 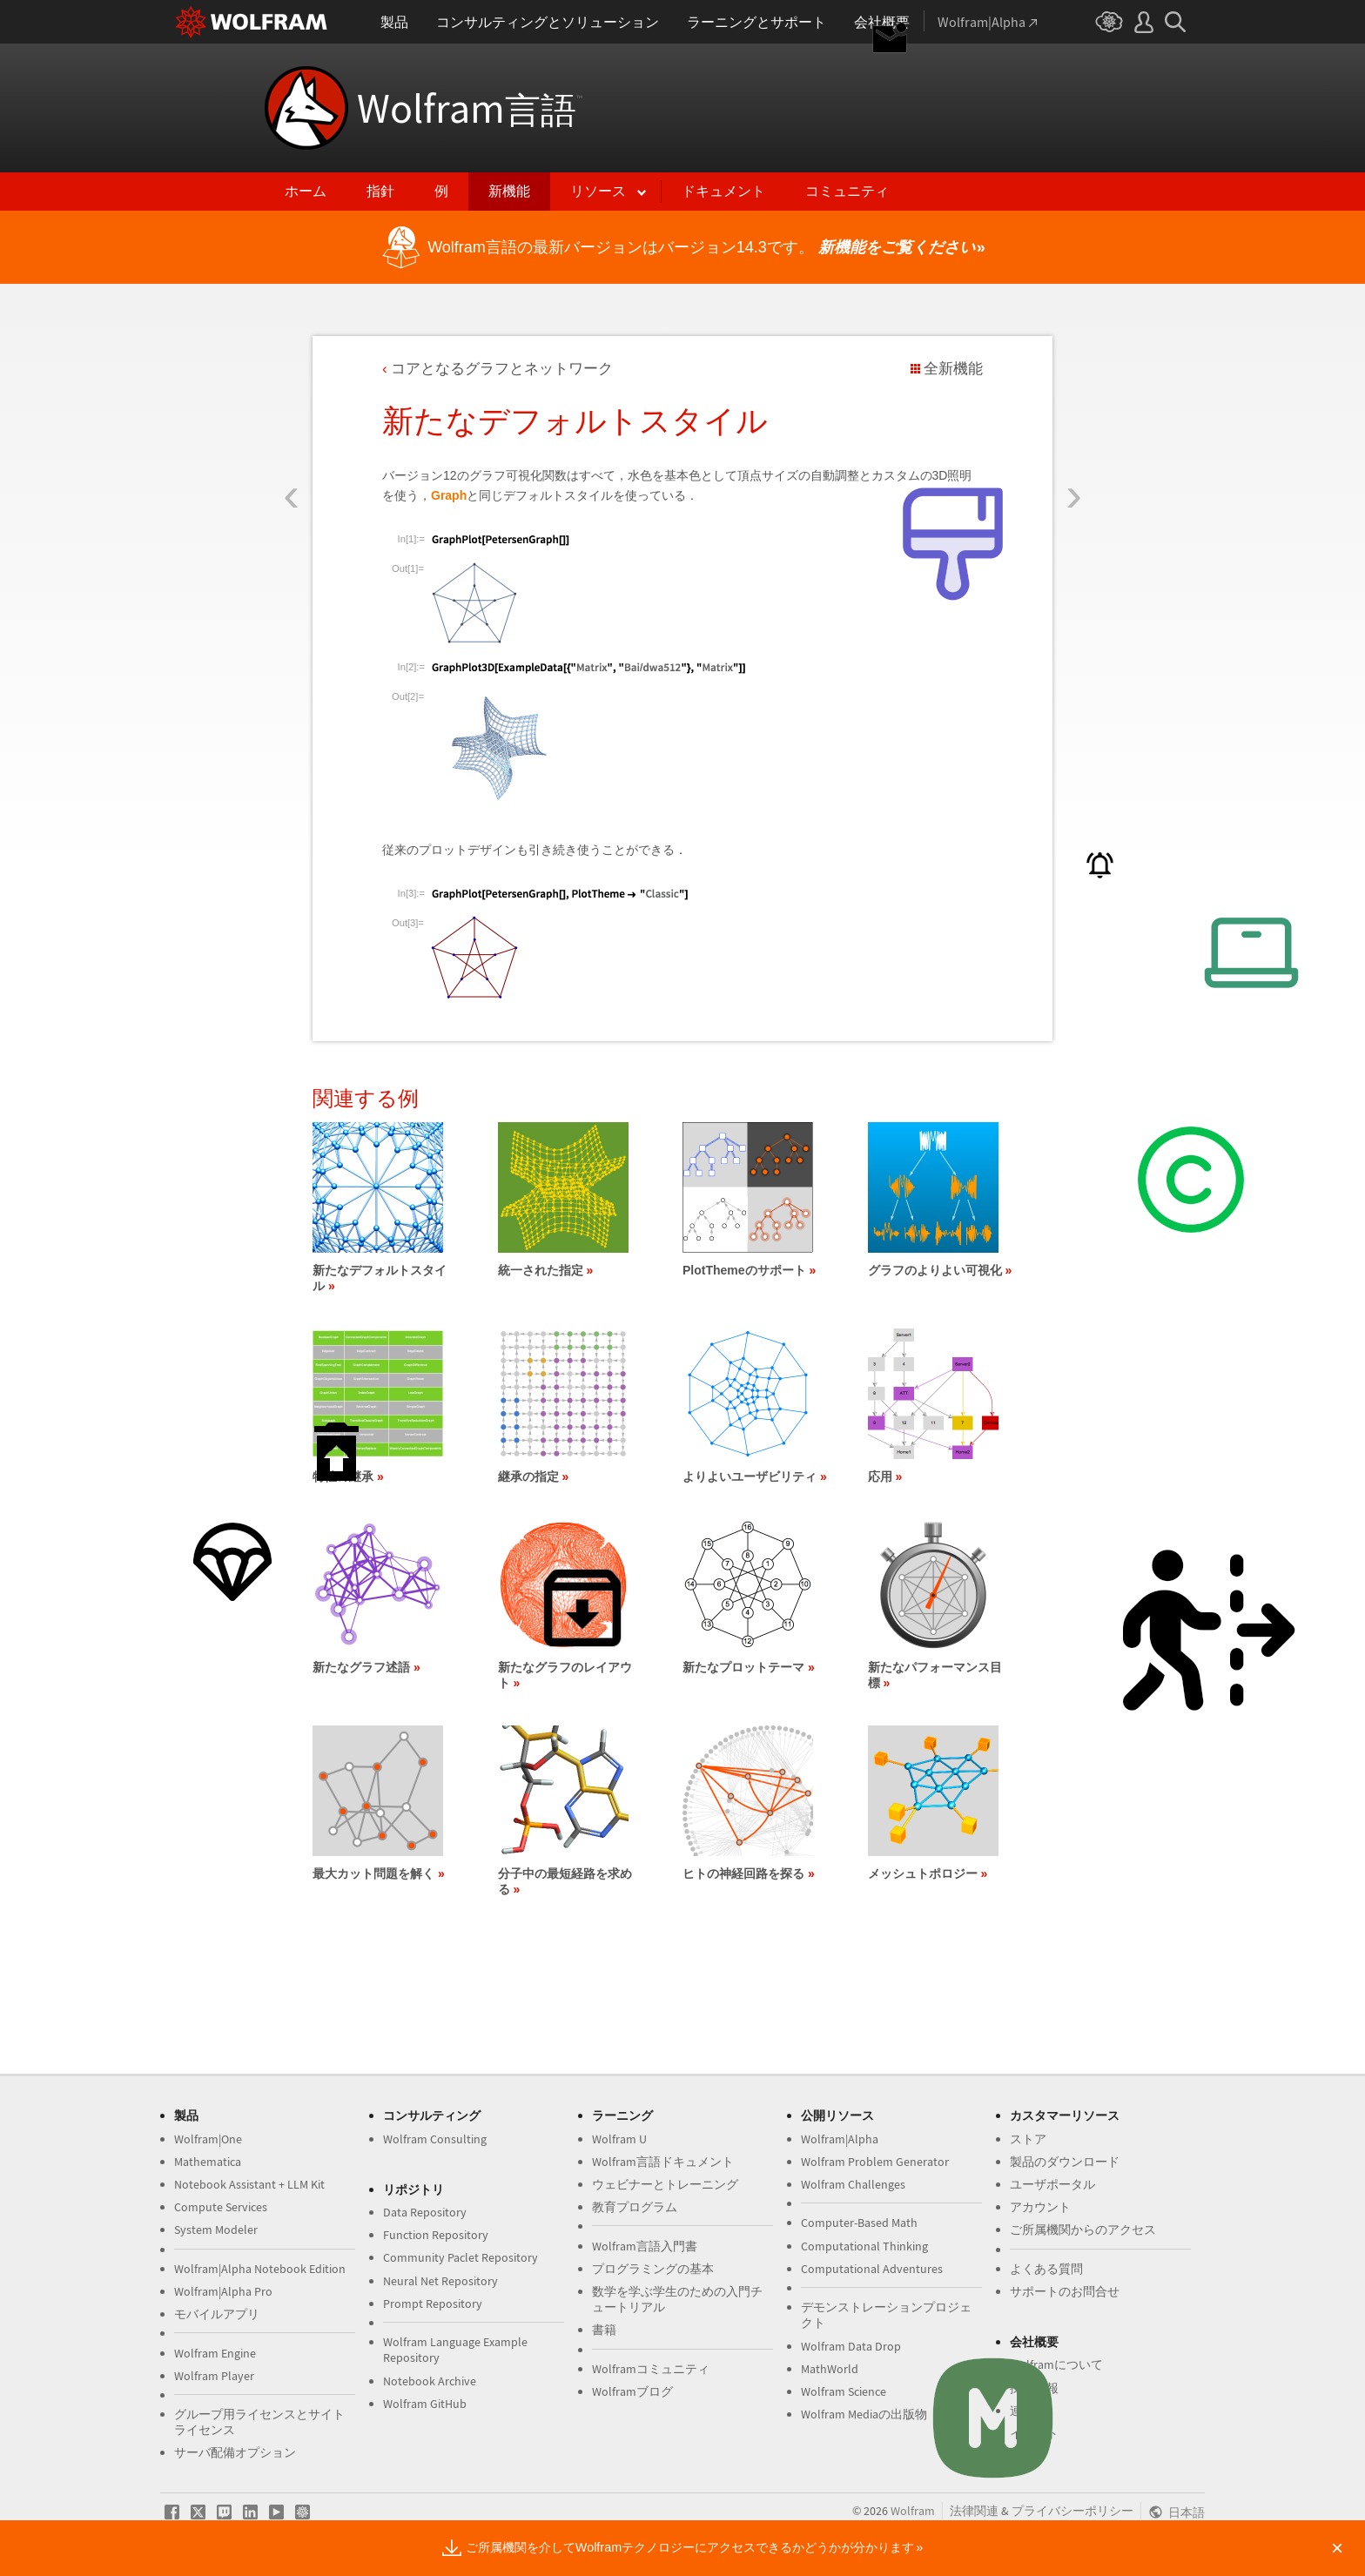 I want to click on access emergency or backup support options, so click(x=232, y=1562).